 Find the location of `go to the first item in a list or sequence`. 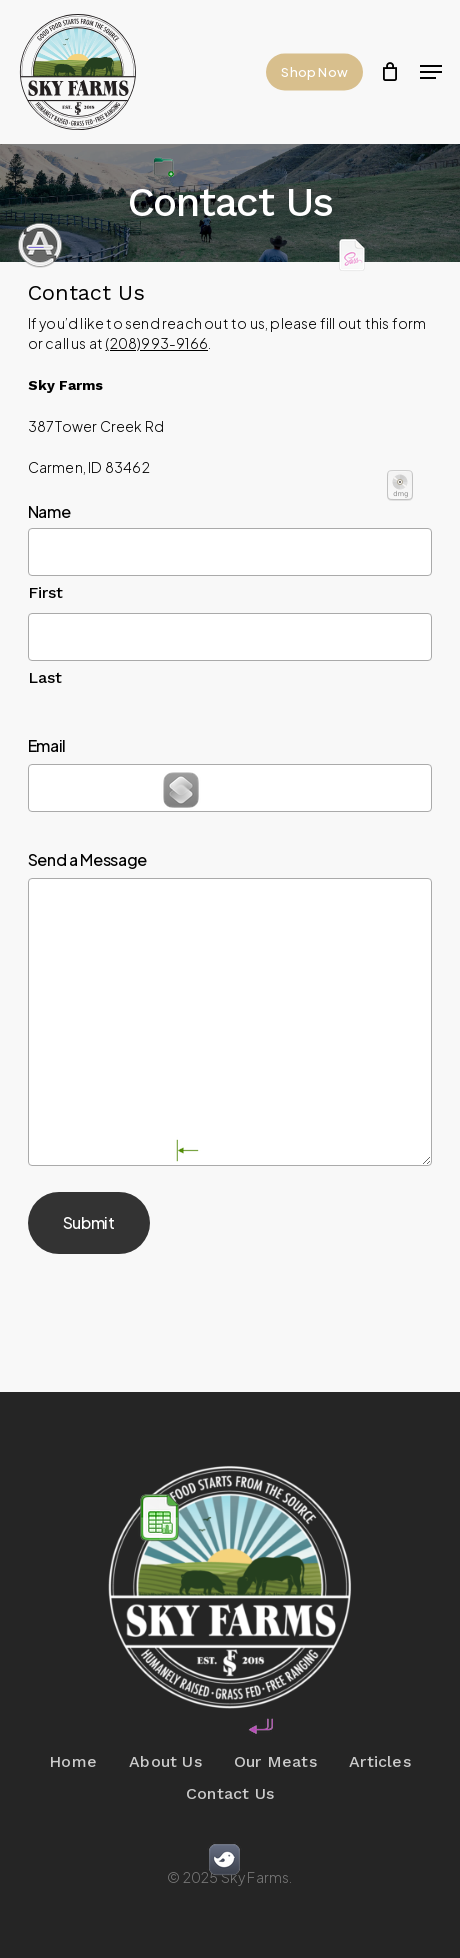

go to the first item in a list or sequence is located at coordinates (187, 1150).